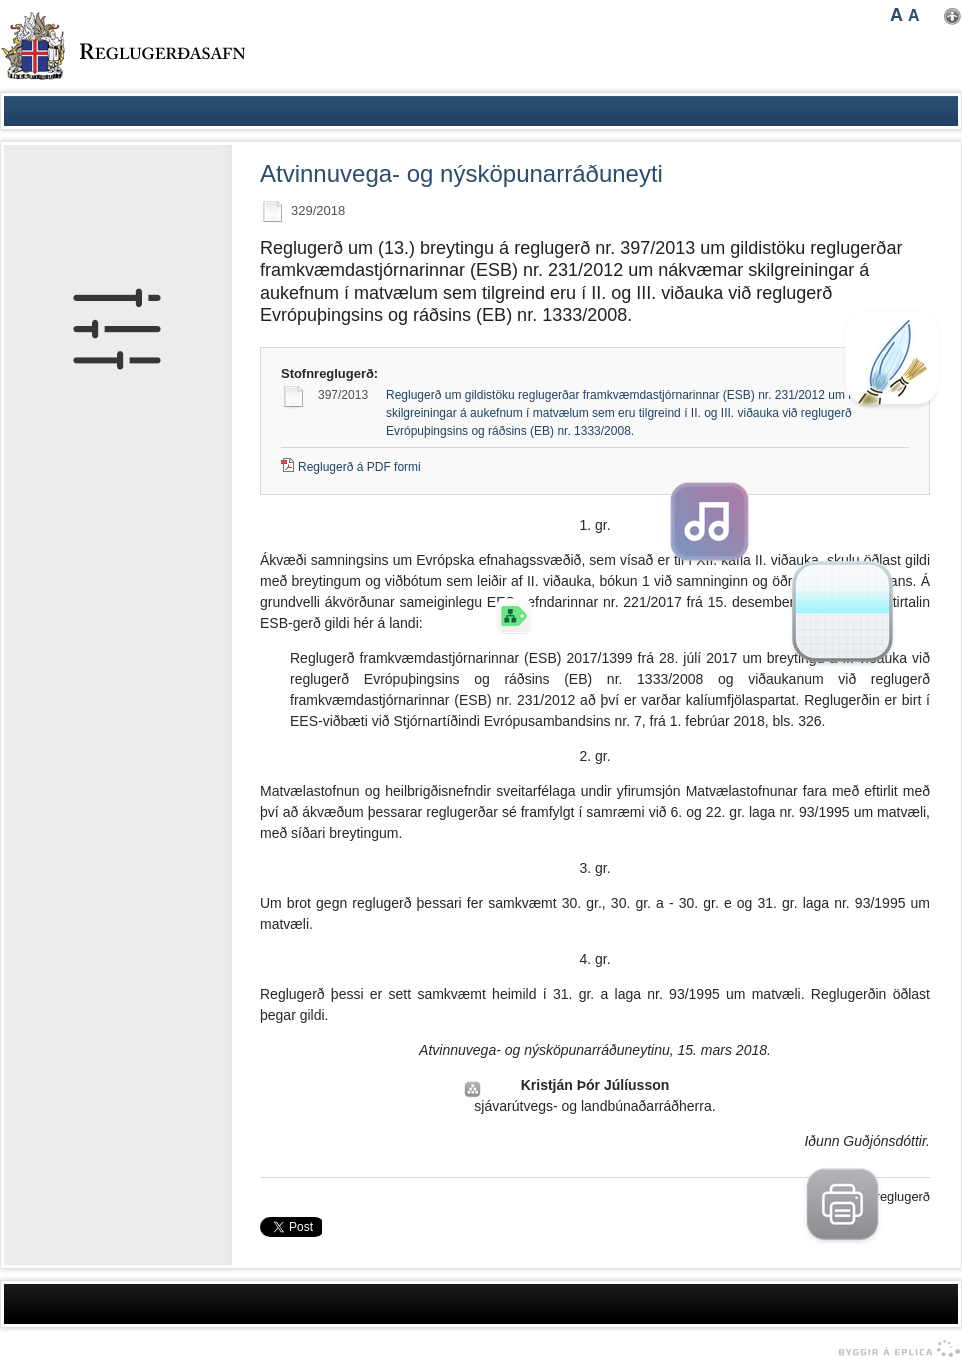 The width and height of the screenshot is (962, 1372). What do you see at coordinates (514, 616) in the screenshot?
I see `open What IP network utility app` at bounding box center [514, 616].